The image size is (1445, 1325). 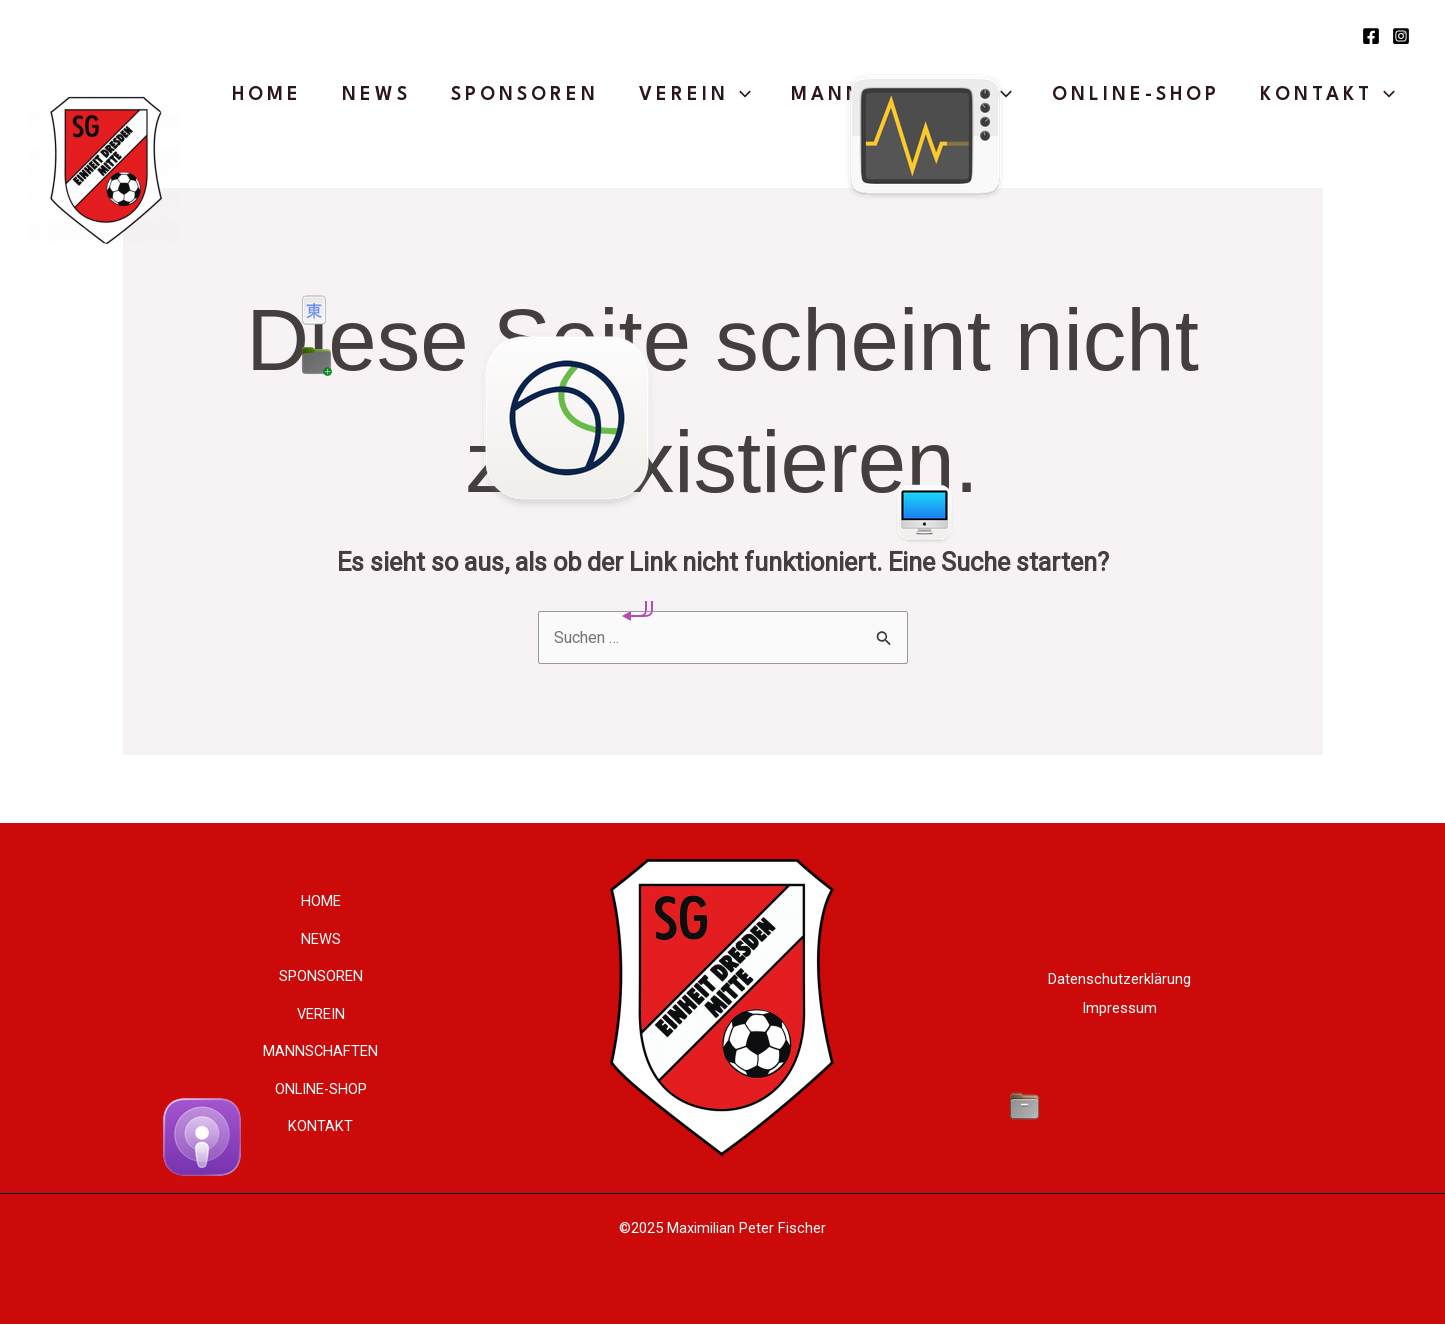 I want to click on open cisco anyconnect vpn client, so click(x=567, y=418).